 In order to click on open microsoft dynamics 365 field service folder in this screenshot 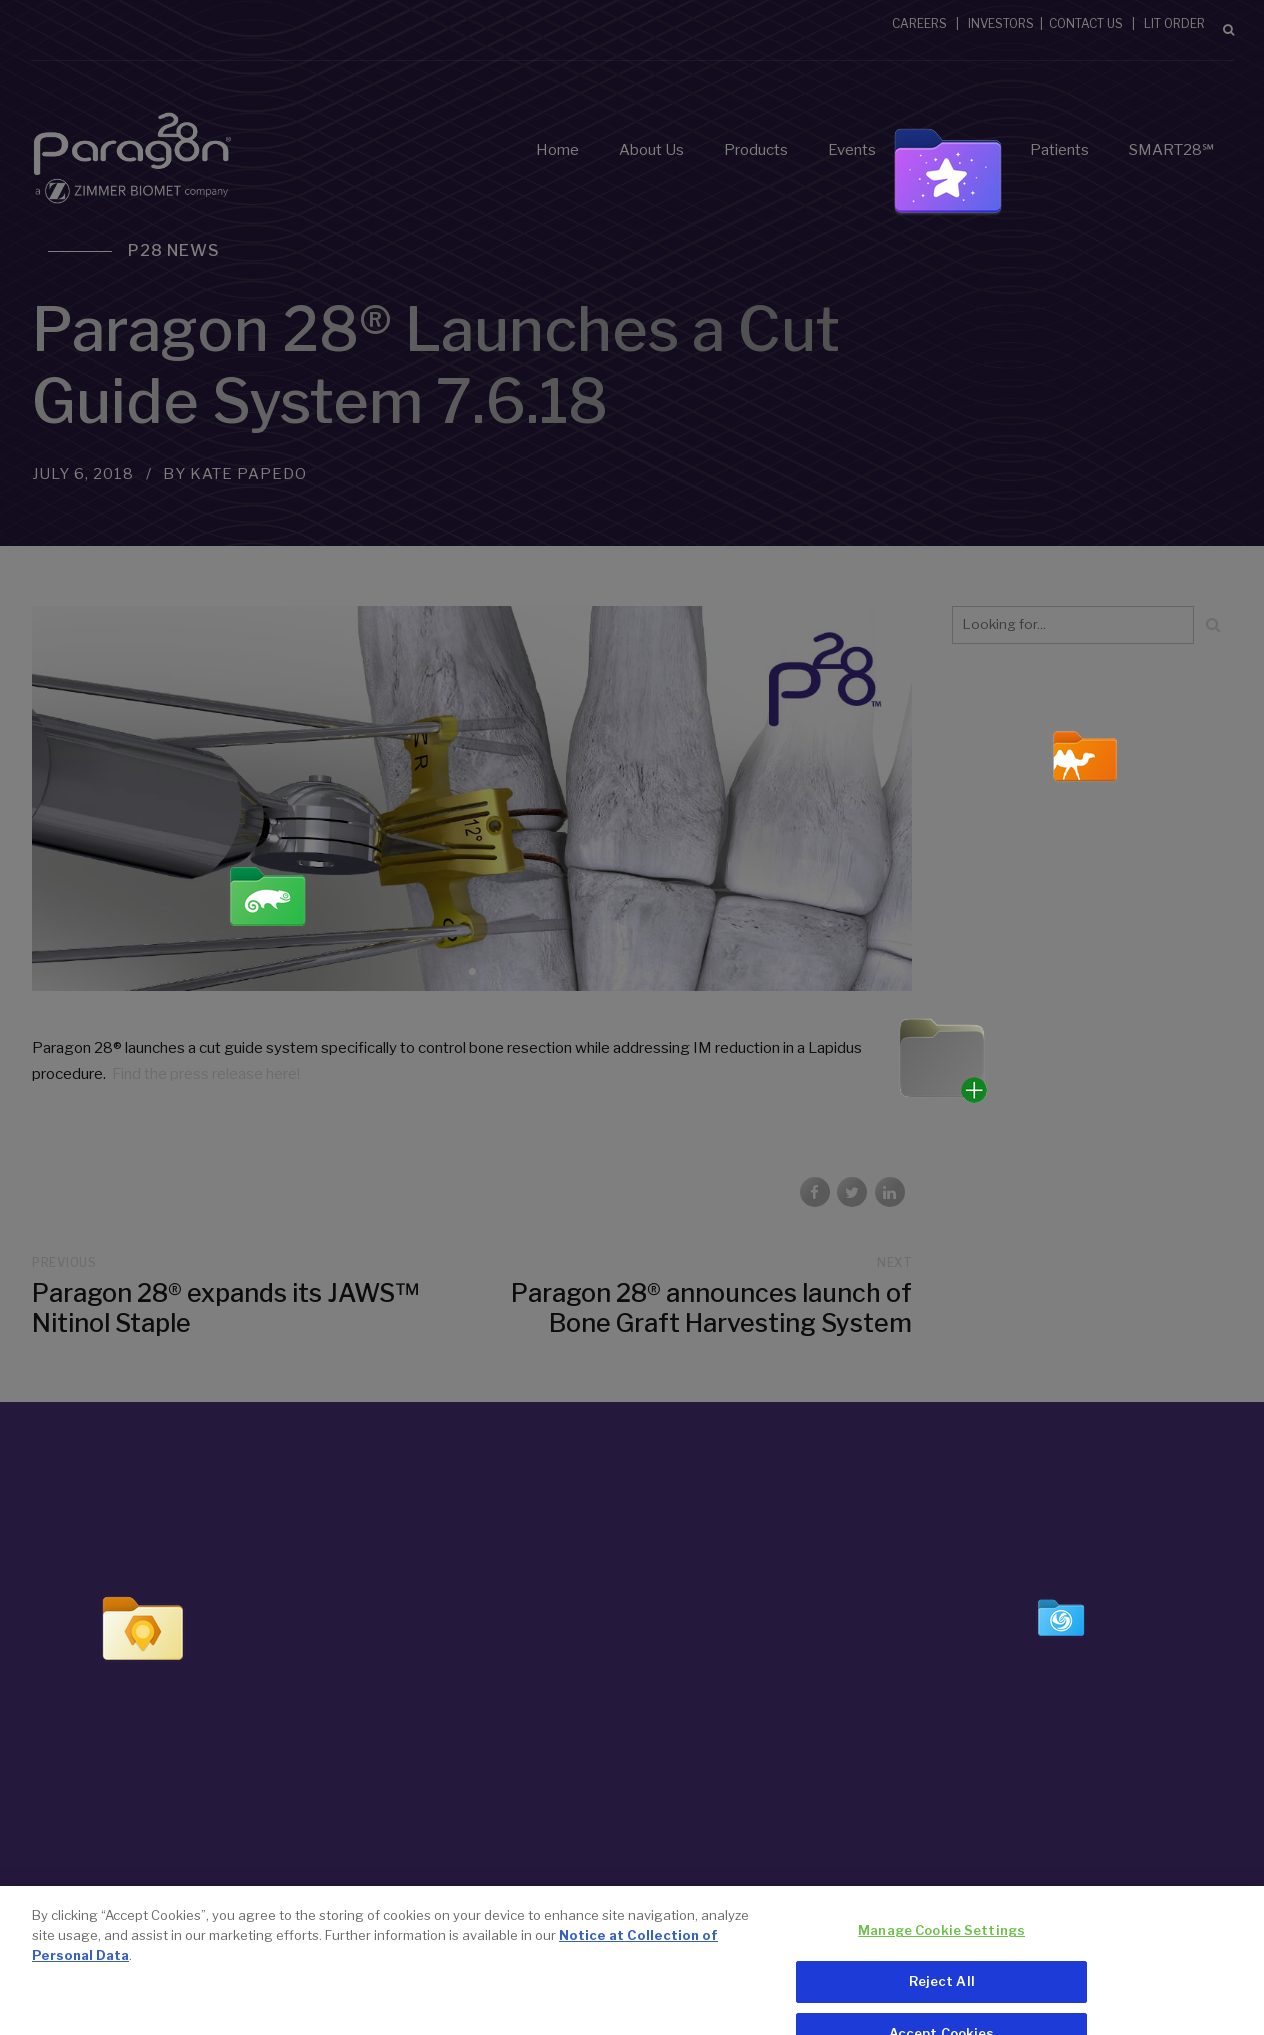, I will do `click(142, 1630)`.